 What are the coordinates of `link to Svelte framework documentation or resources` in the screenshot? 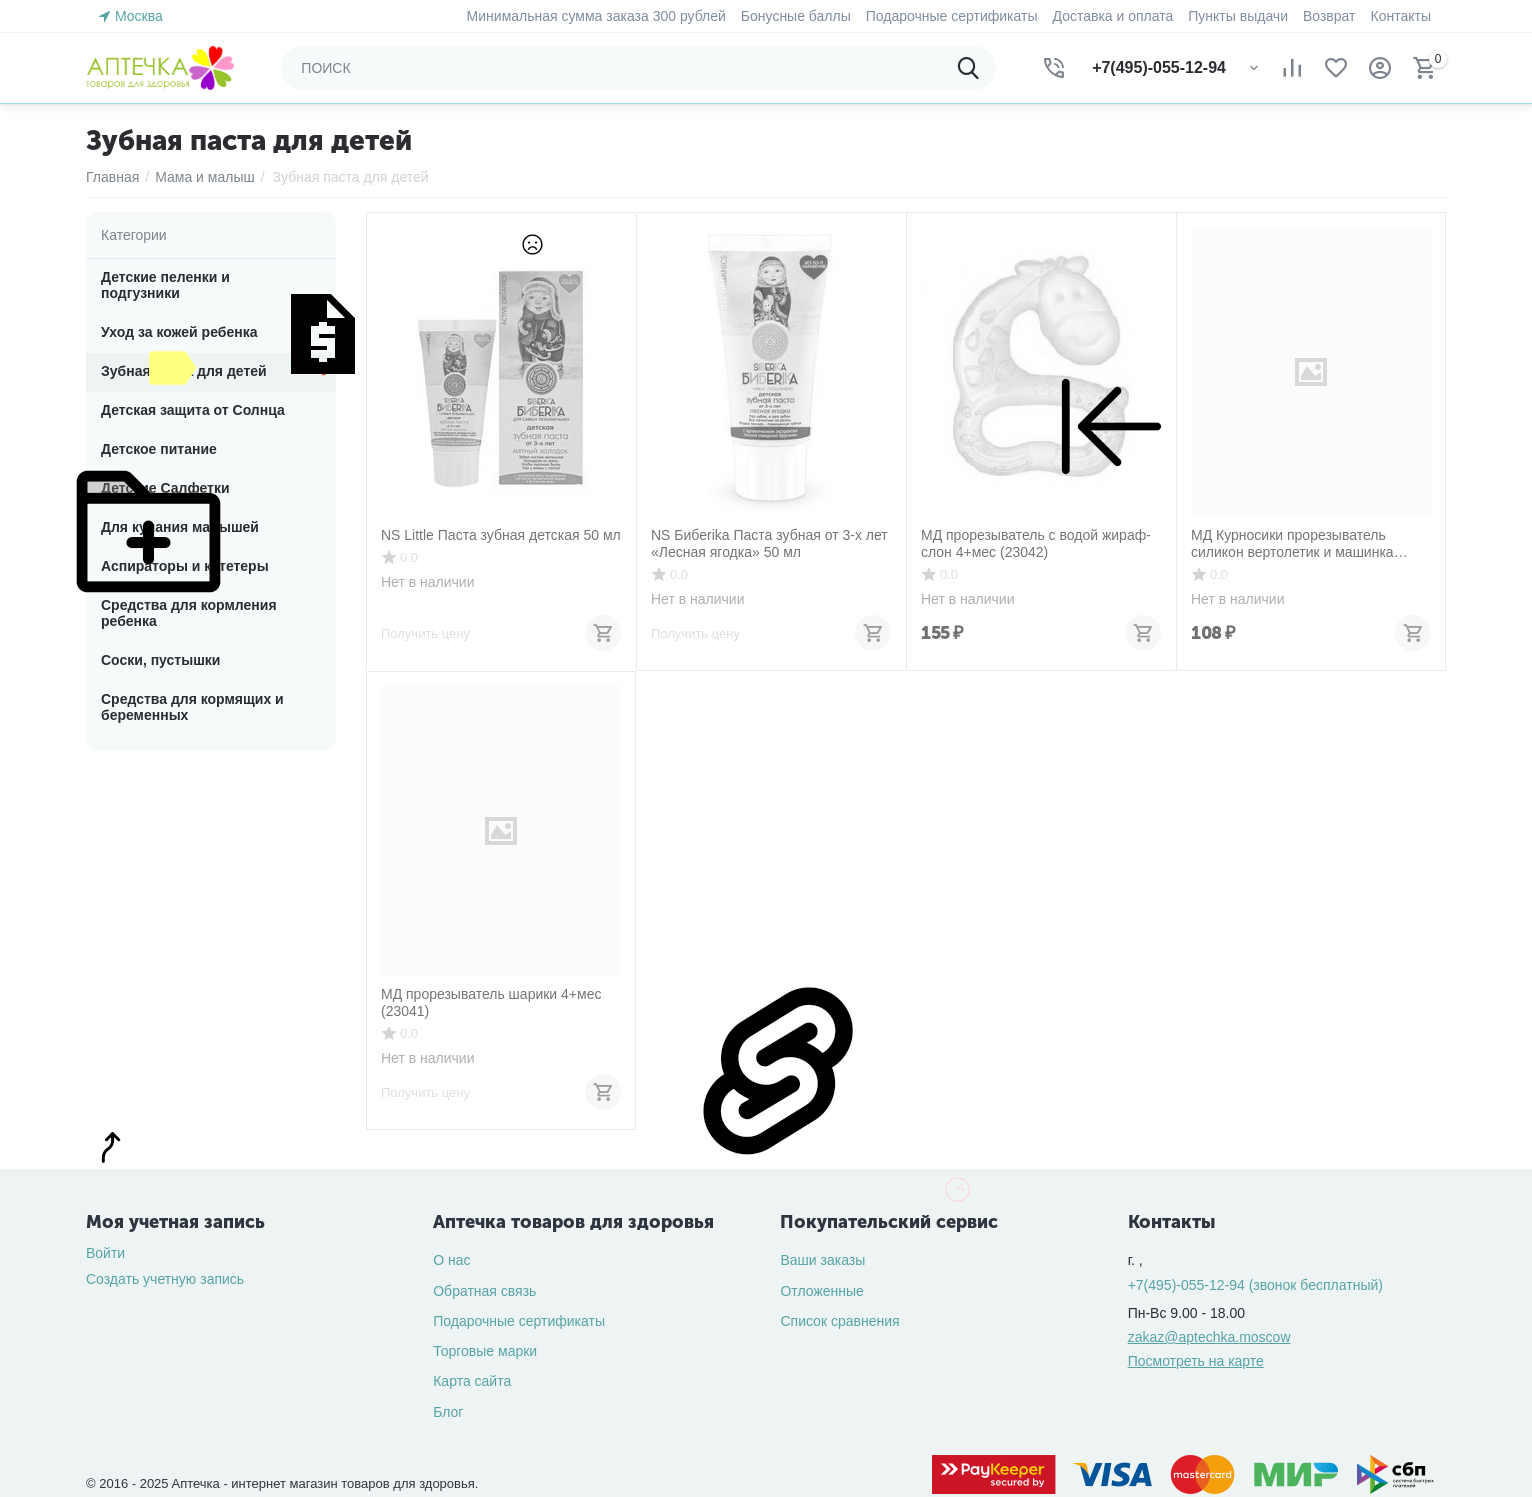 It's located at (782, 1066).